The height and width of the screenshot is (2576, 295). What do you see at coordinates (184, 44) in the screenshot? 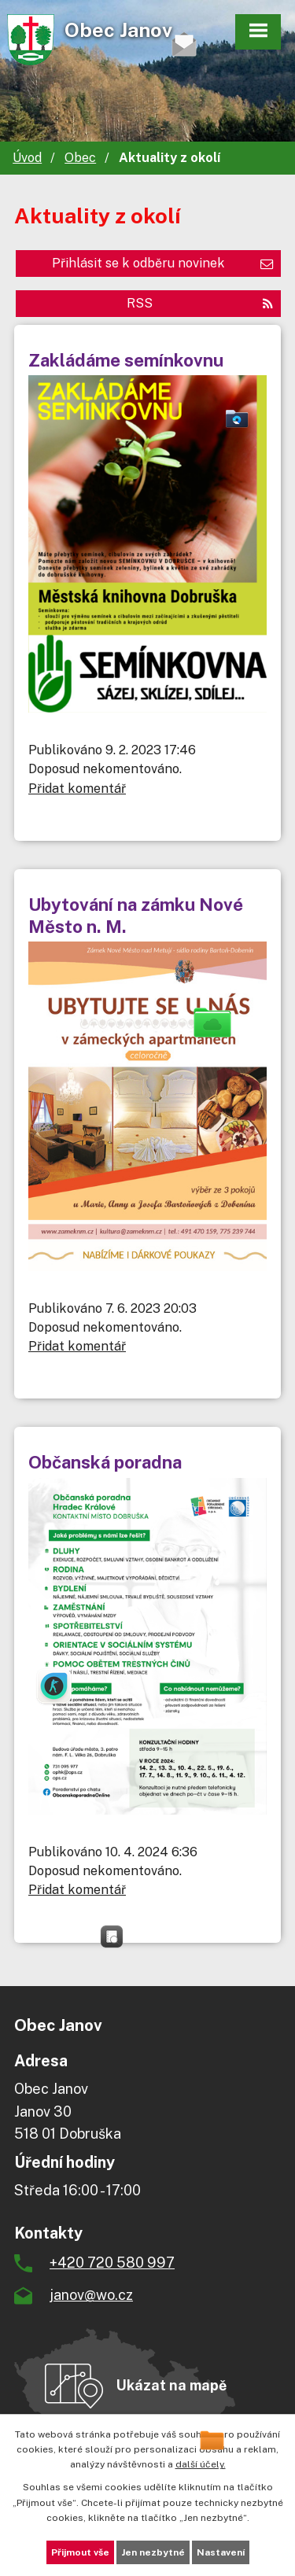
I see `indicates new mail or email notification` at bounding box center [184, 44].